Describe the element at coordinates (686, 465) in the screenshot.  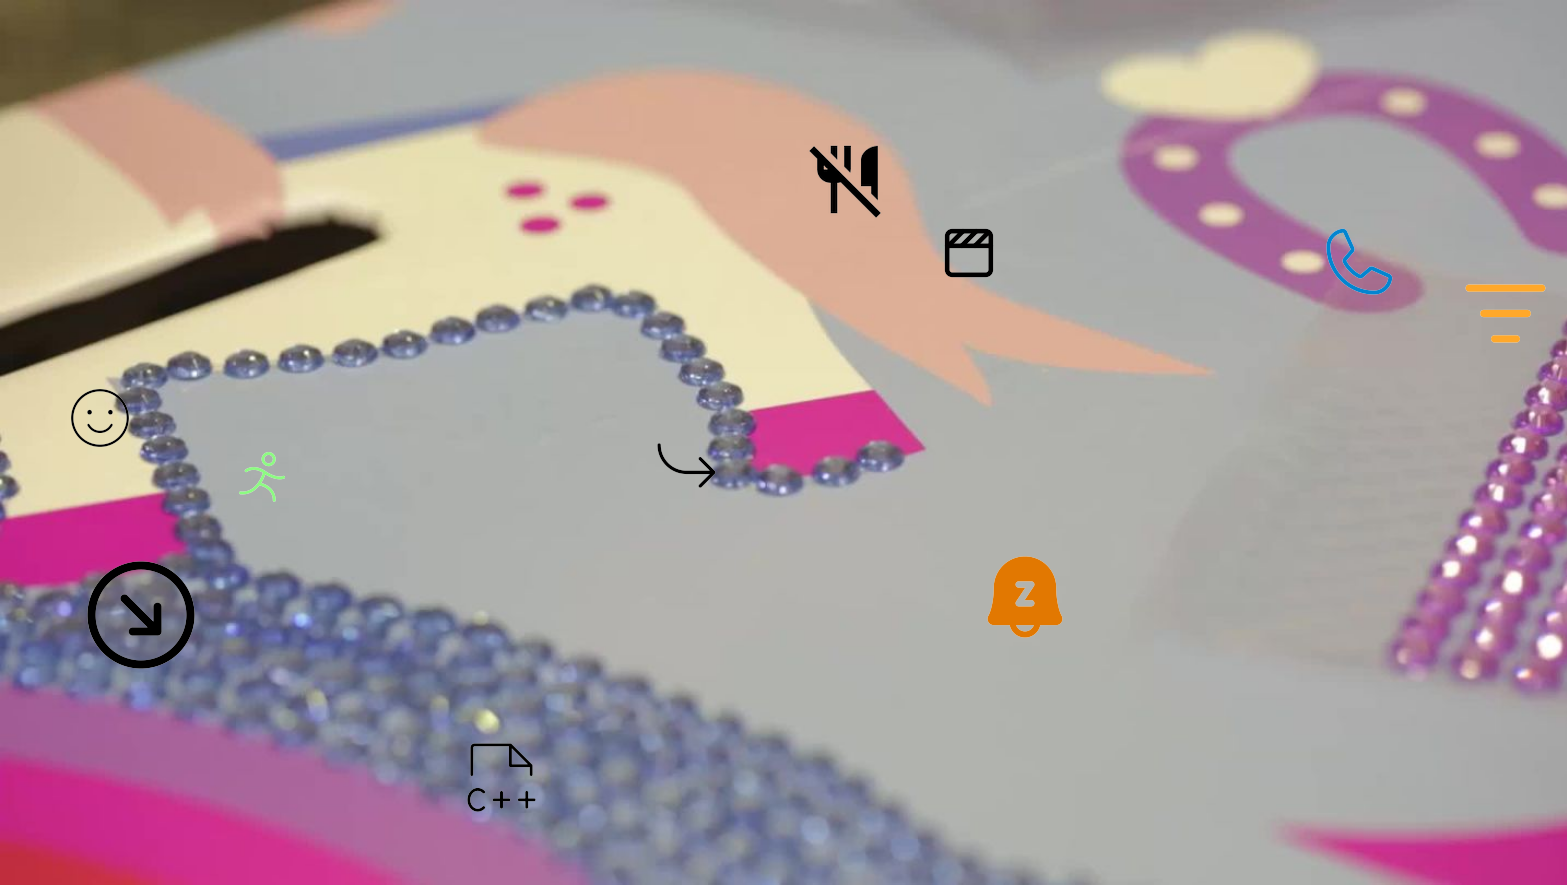
I see `reply to a message or comment` at that location.